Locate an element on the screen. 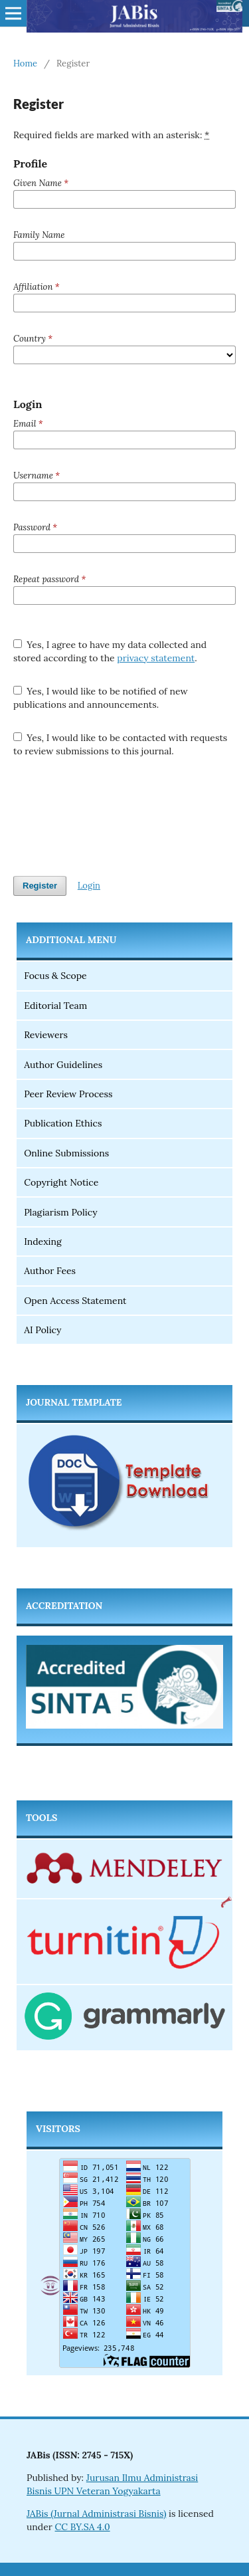 The height and width of the screenshot is (2576, 249). a stylized character or avatar icon is located at coordinates (50, 2286).